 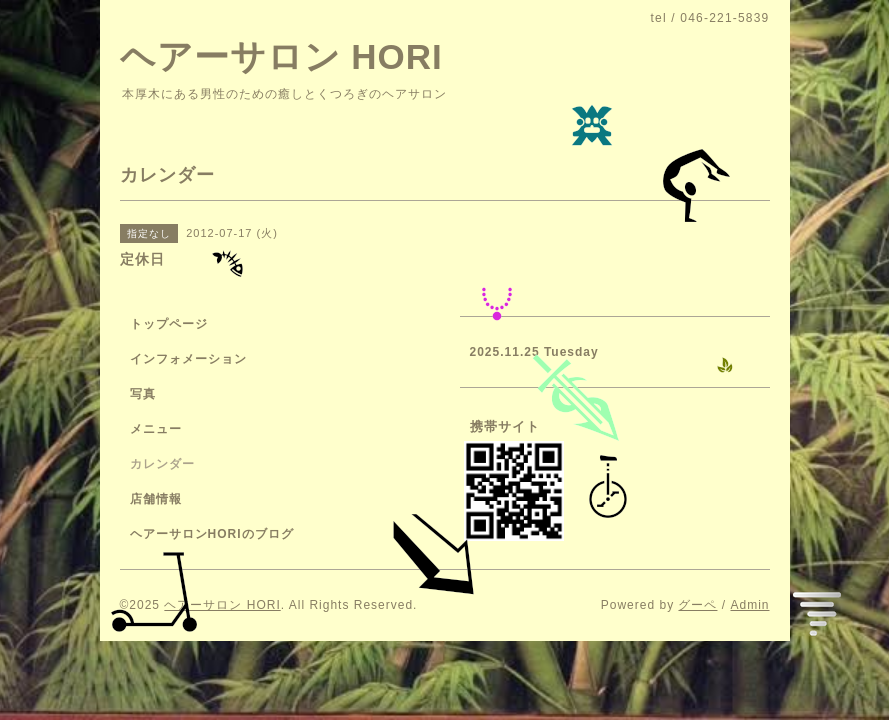 I want to click on move object to bottom-right corner, so click(x=433, y=554).